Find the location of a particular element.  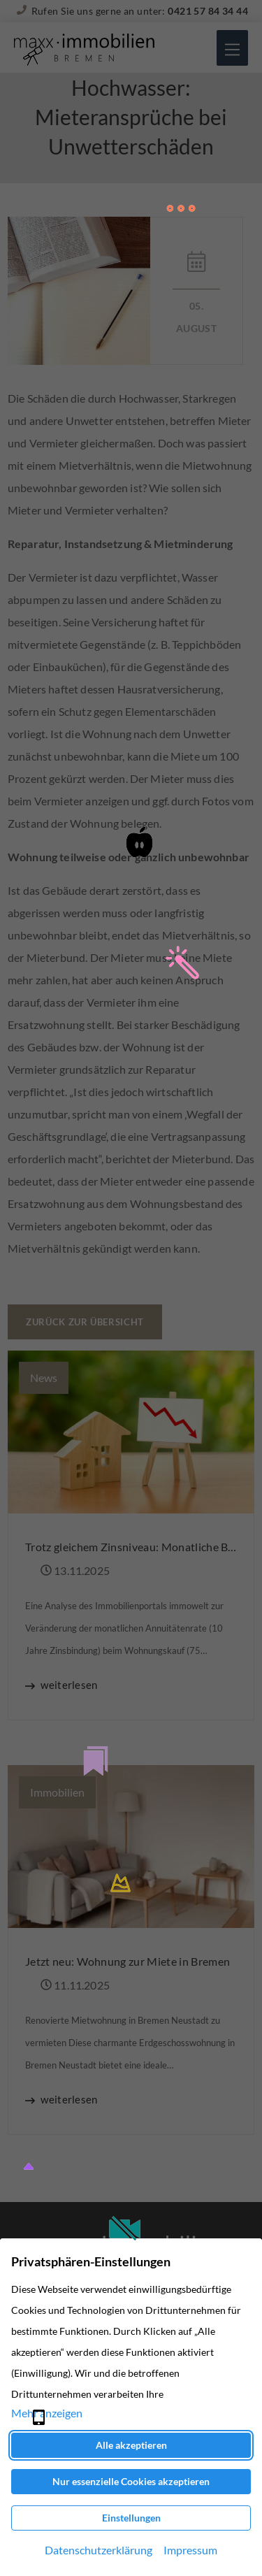

view your saved bookmarks is located at coordinates (96, 1761).